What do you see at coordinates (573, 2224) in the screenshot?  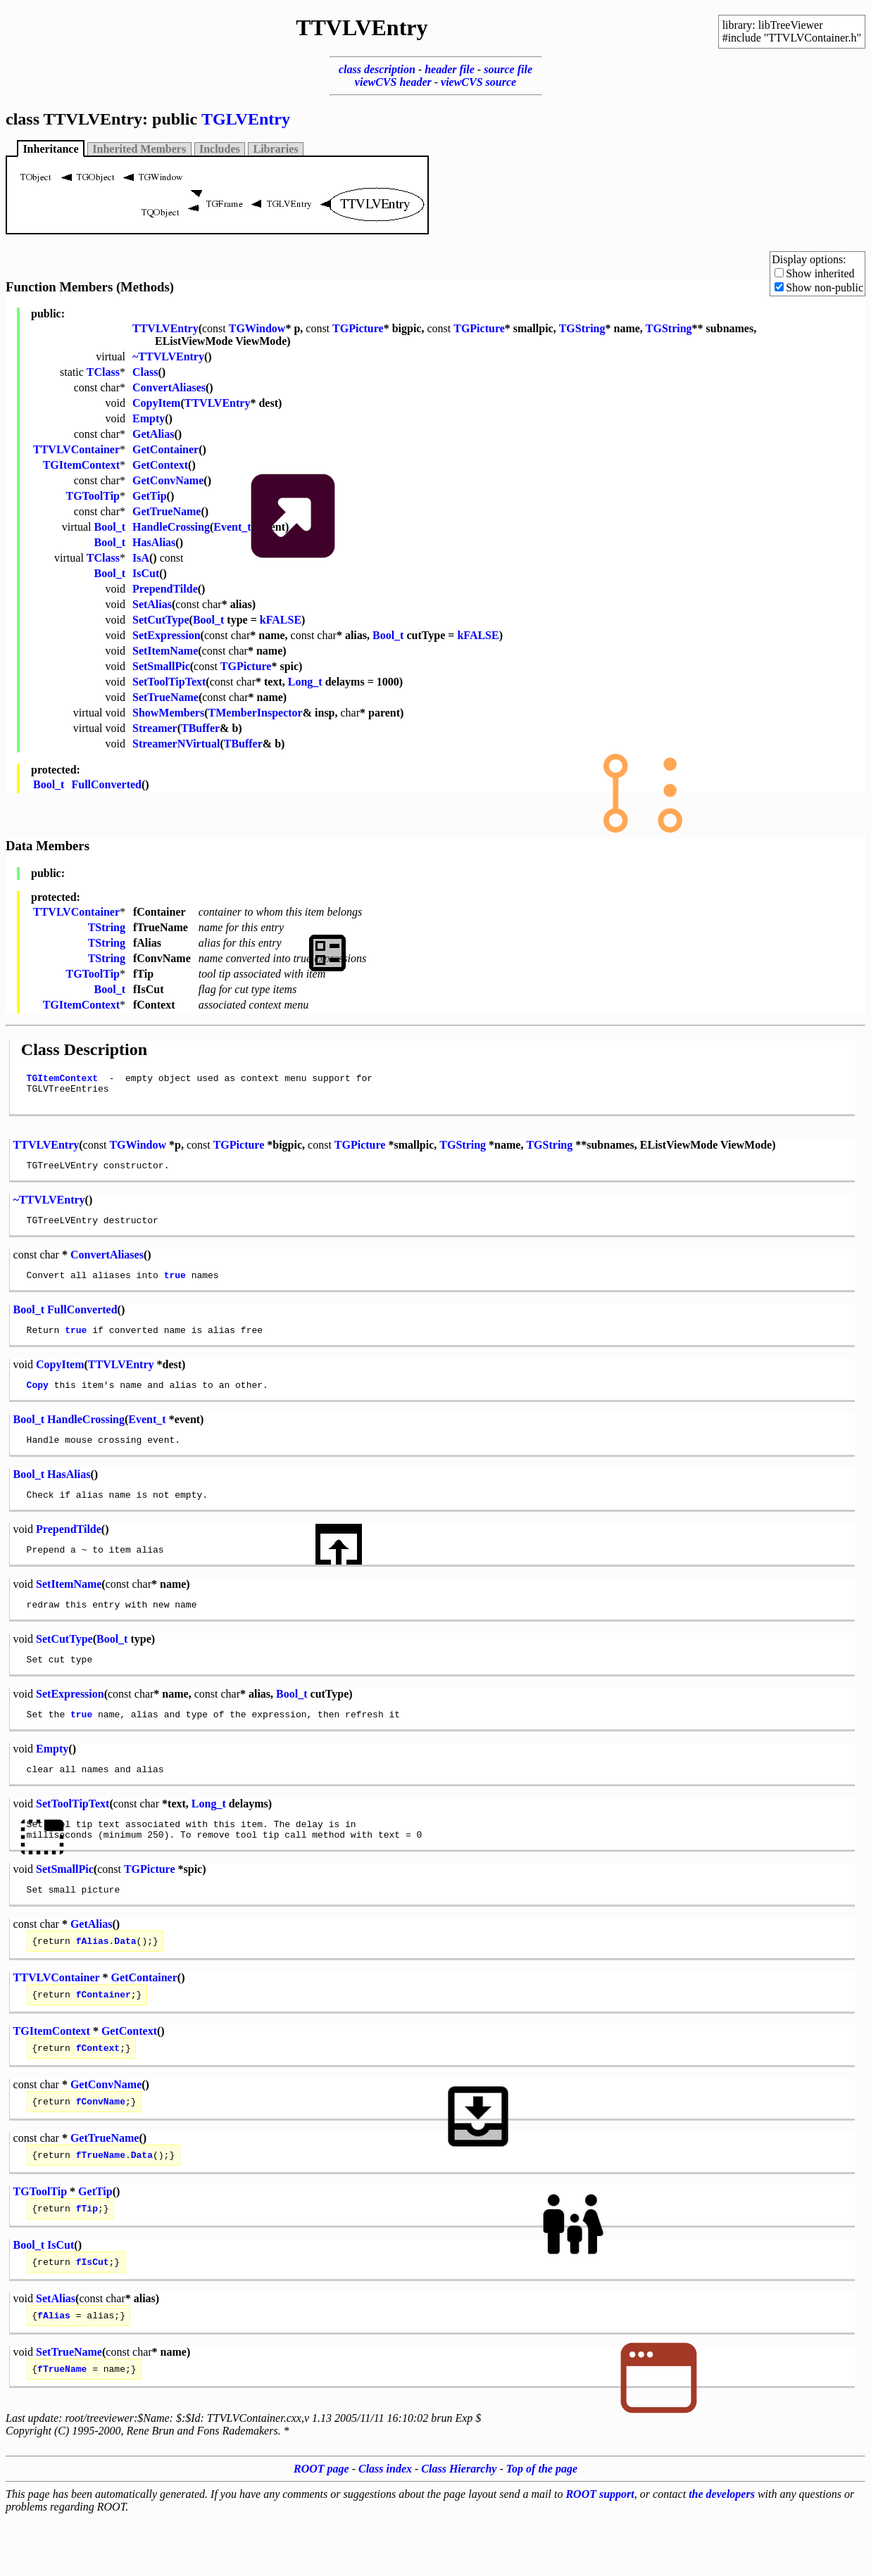 I see `indicates family restroom availability` at bounding box center [573, 2224].